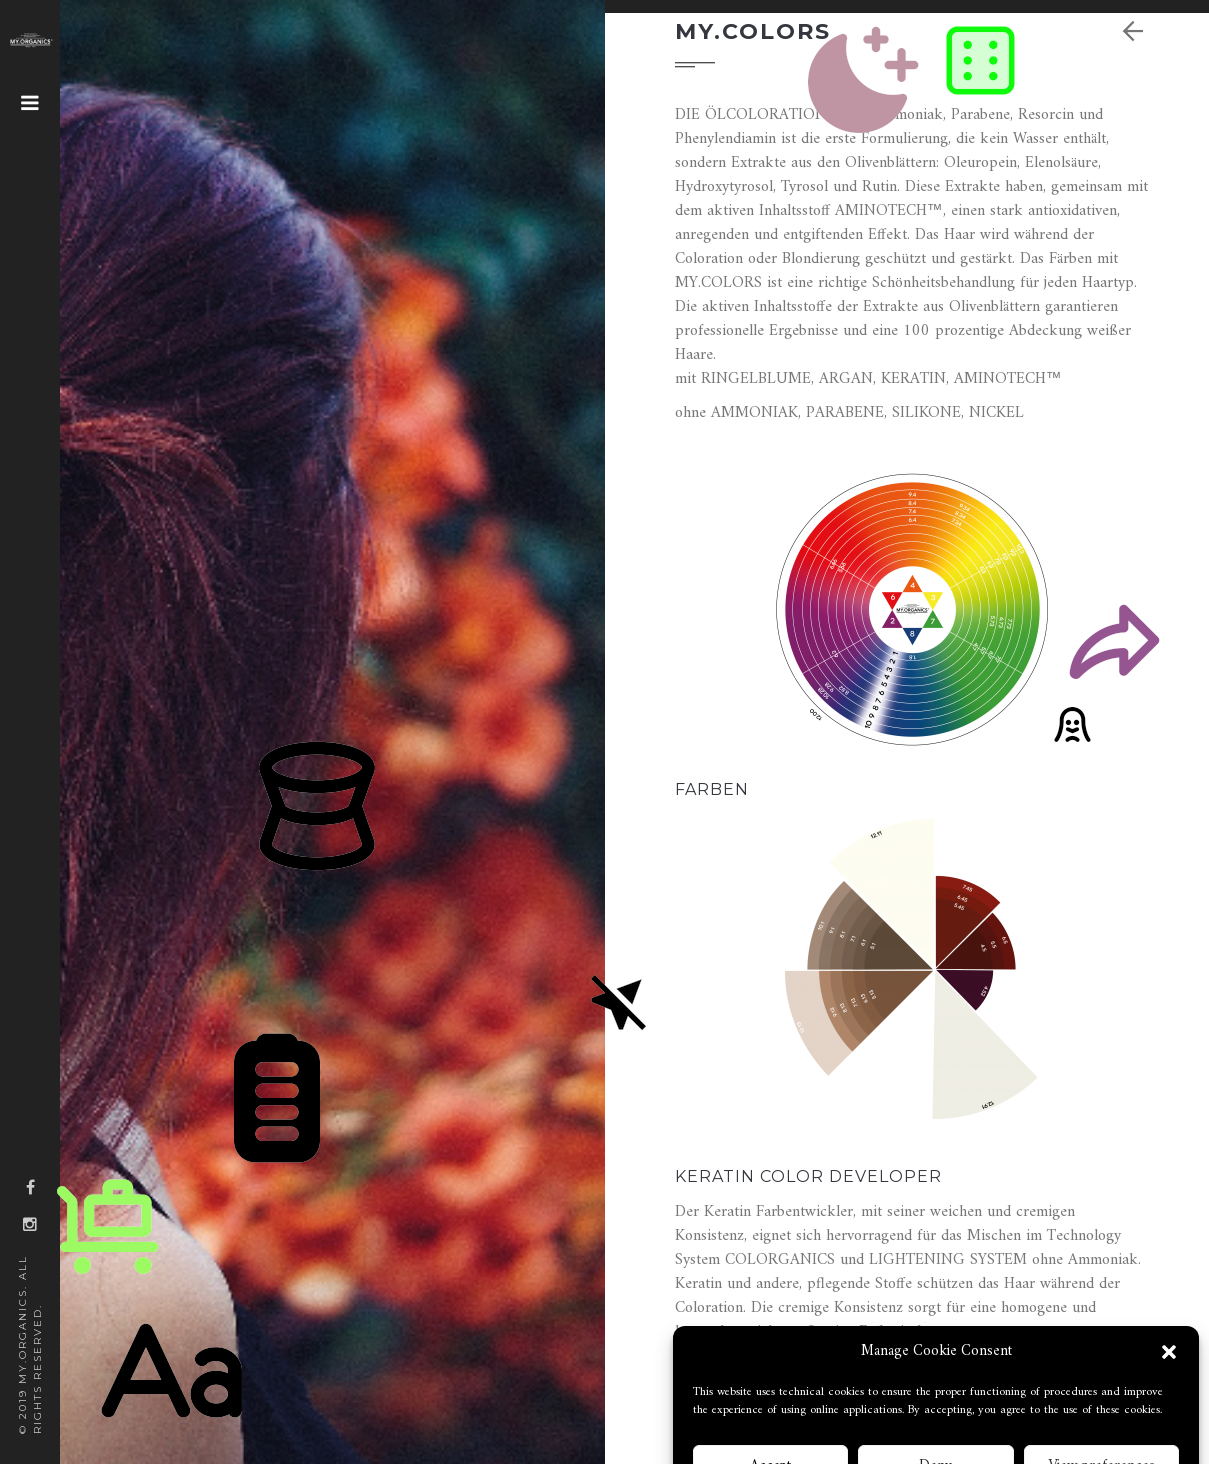 The width and height of the screenshot is (1209, 1464). I want to click on indicates full or high battery level, so click(277, 1098).